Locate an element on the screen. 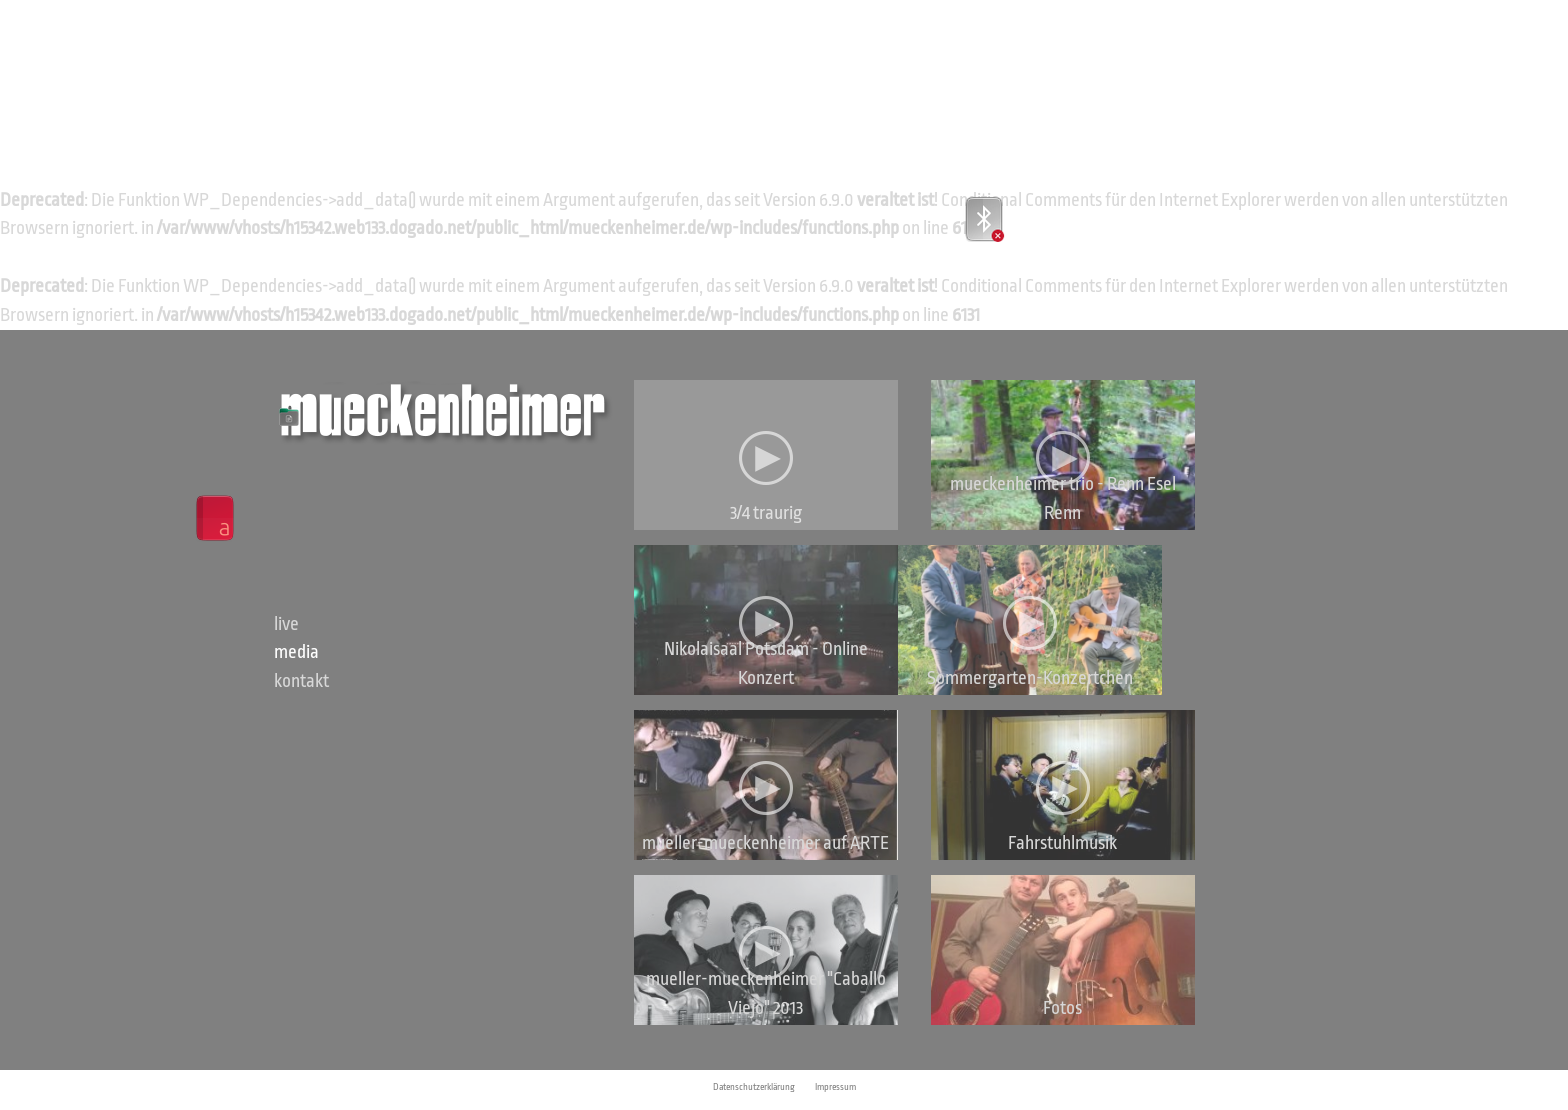 Image resolution: width=1568 pixels, height=1110 pixels. open the dictionary app is located at coordinates (215, 518).